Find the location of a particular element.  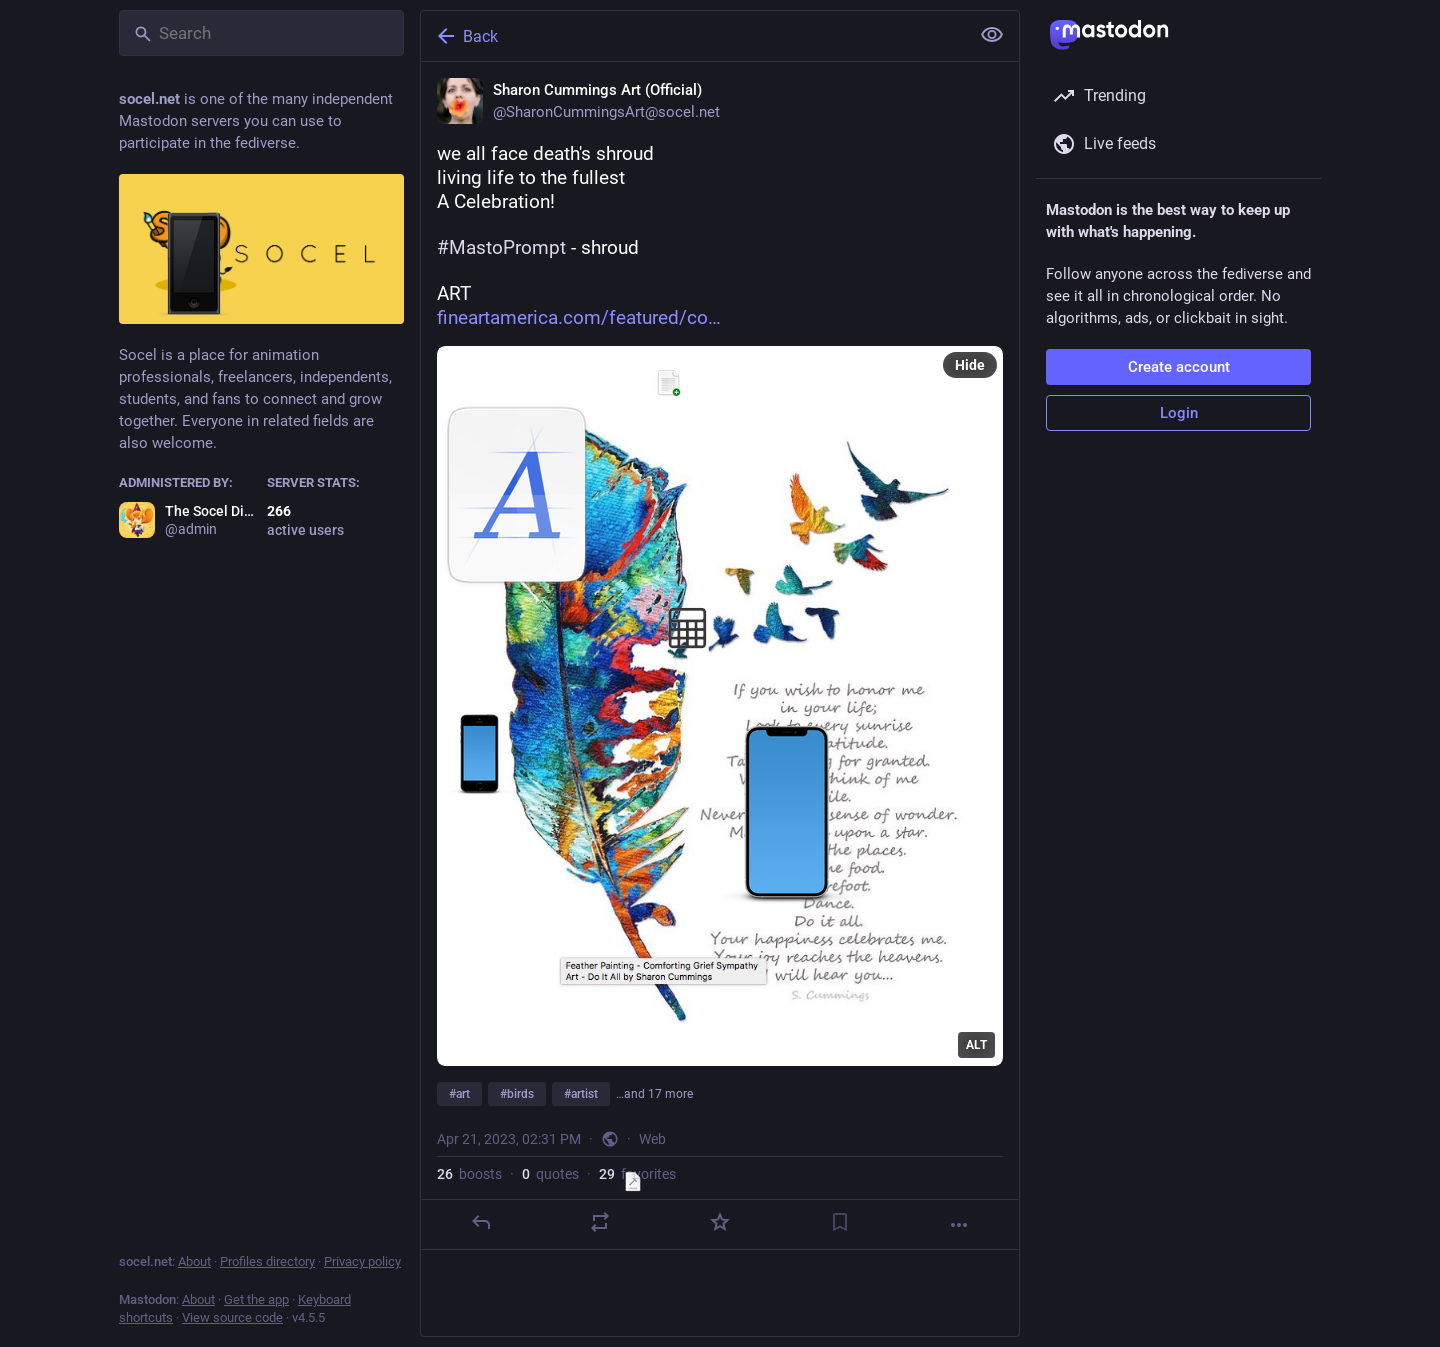

view connected iPhone device is located at coordinates (787, 815).